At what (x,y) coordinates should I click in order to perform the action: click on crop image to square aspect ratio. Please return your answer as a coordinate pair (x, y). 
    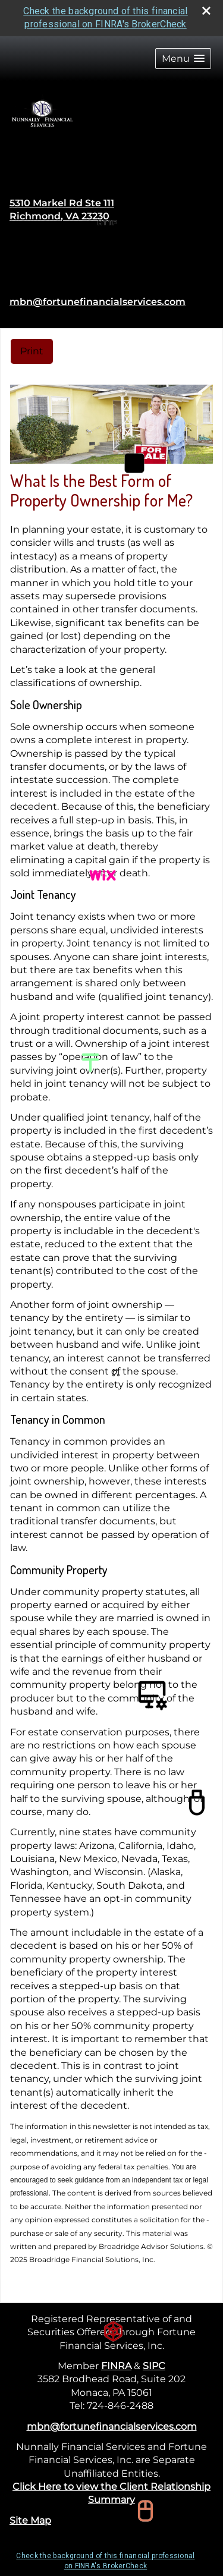
    Looking at the image, I should click on (134, 463).